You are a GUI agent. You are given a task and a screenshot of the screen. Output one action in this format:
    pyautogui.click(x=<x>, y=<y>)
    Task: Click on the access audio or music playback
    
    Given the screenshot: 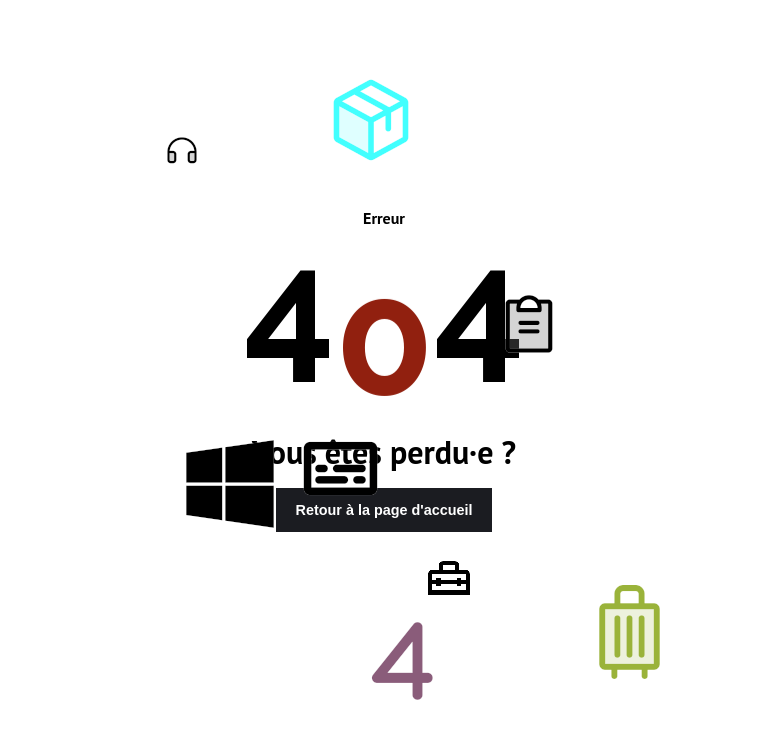 What is the action you would take?
    pyautogui.click(x=182, y=152)
    